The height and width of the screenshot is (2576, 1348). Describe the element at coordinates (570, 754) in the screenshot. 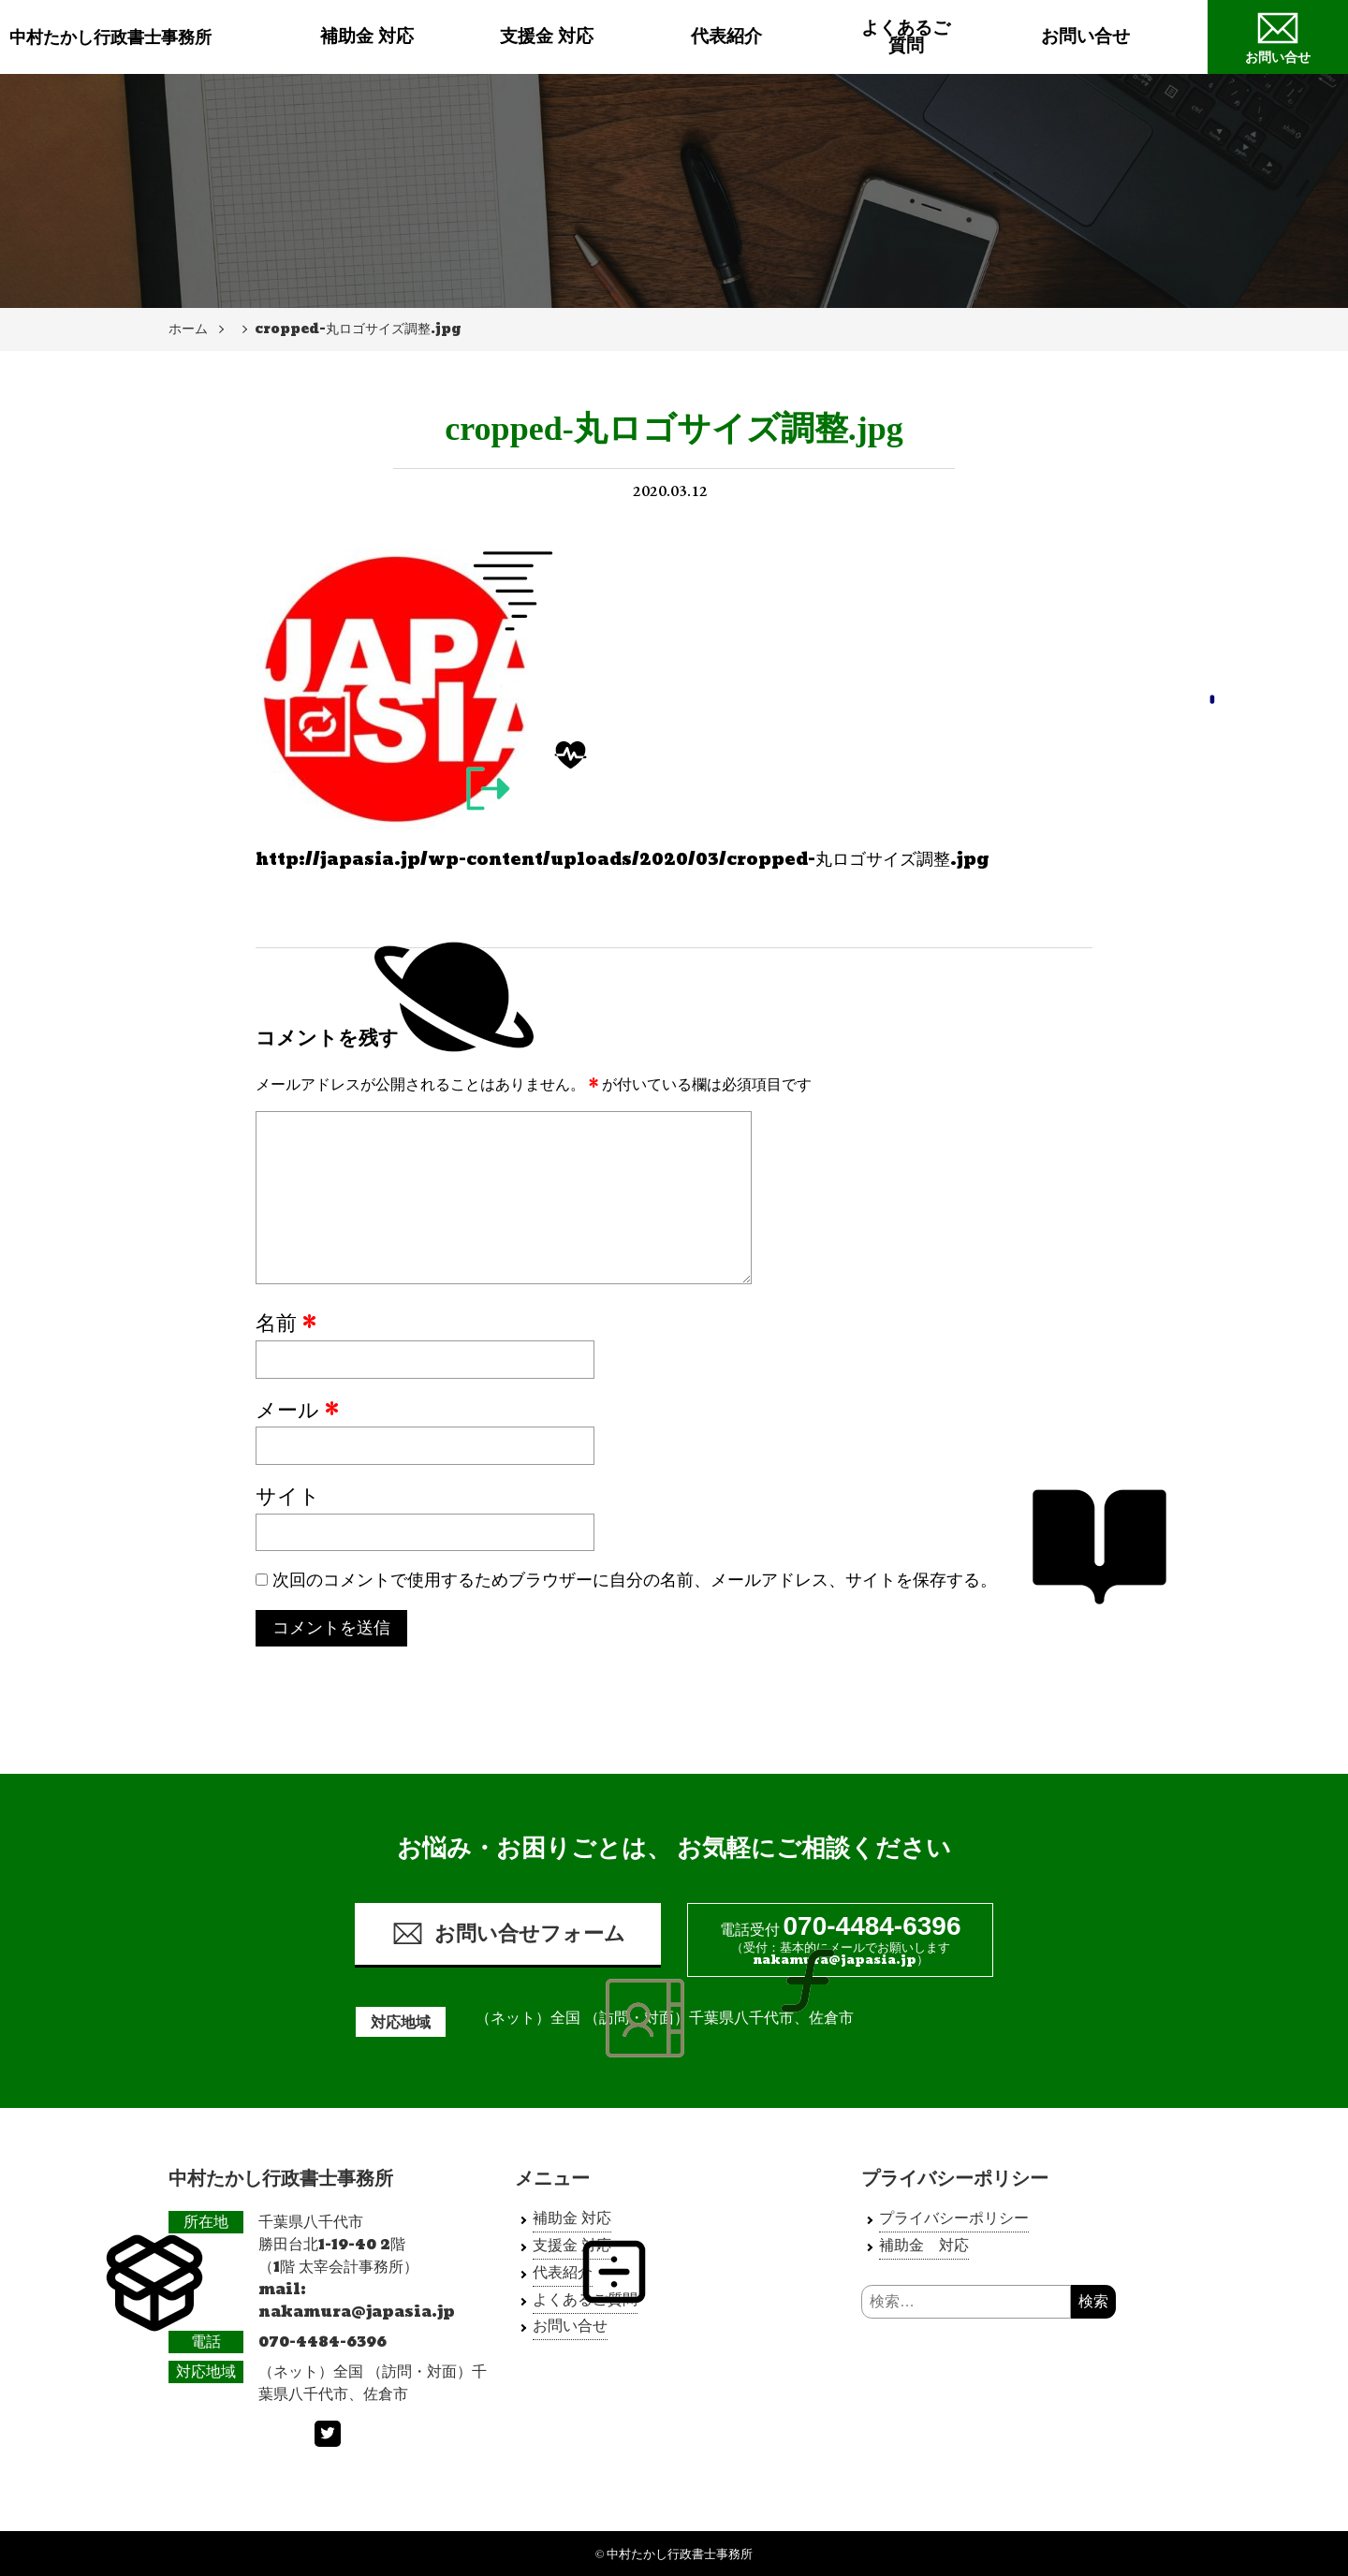

I see `view fitness or health tracking data` at that location.